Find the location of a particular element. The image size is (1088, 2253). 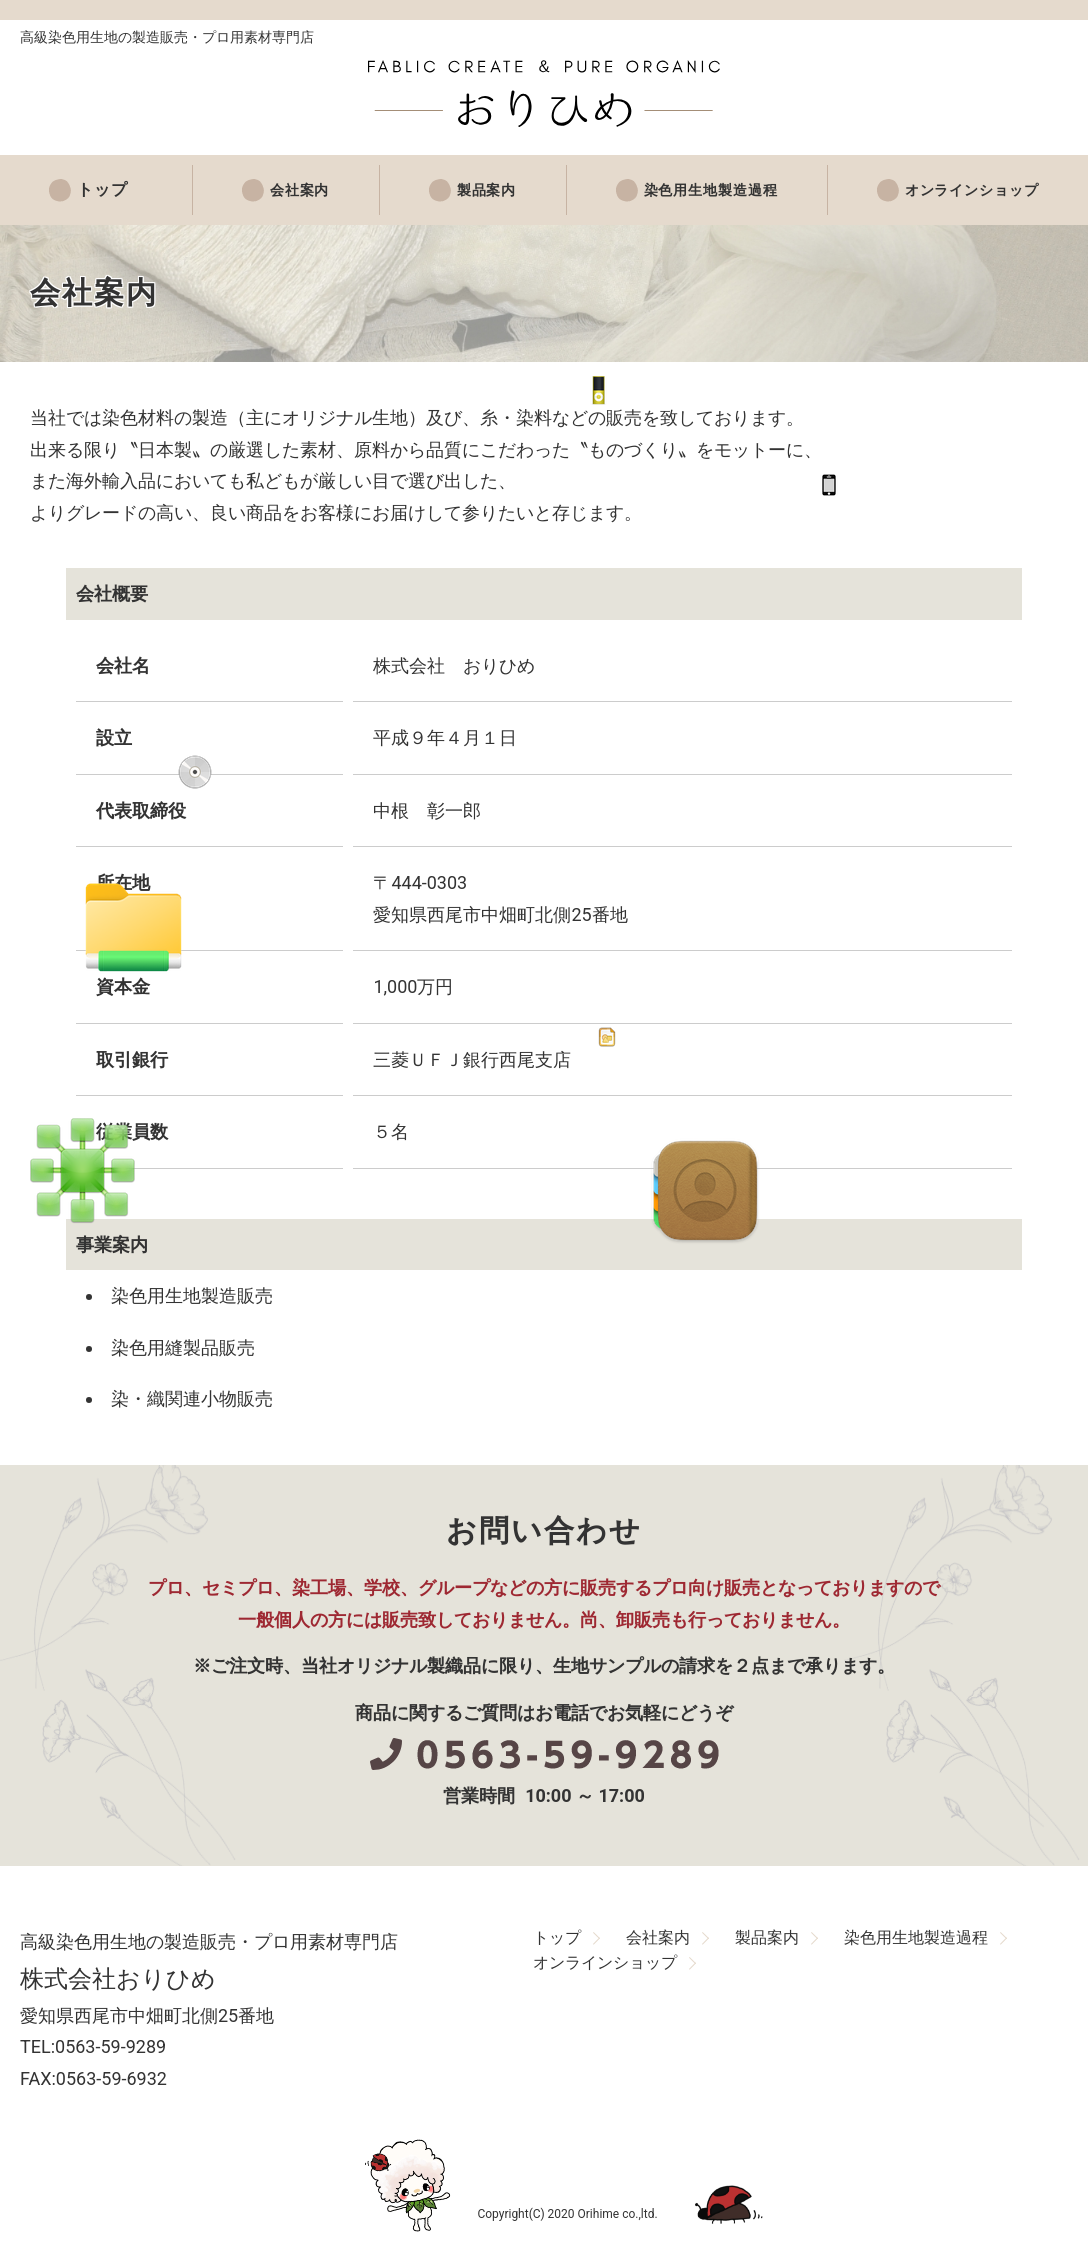

open the contacts app is located at coordinates (707, 1190).